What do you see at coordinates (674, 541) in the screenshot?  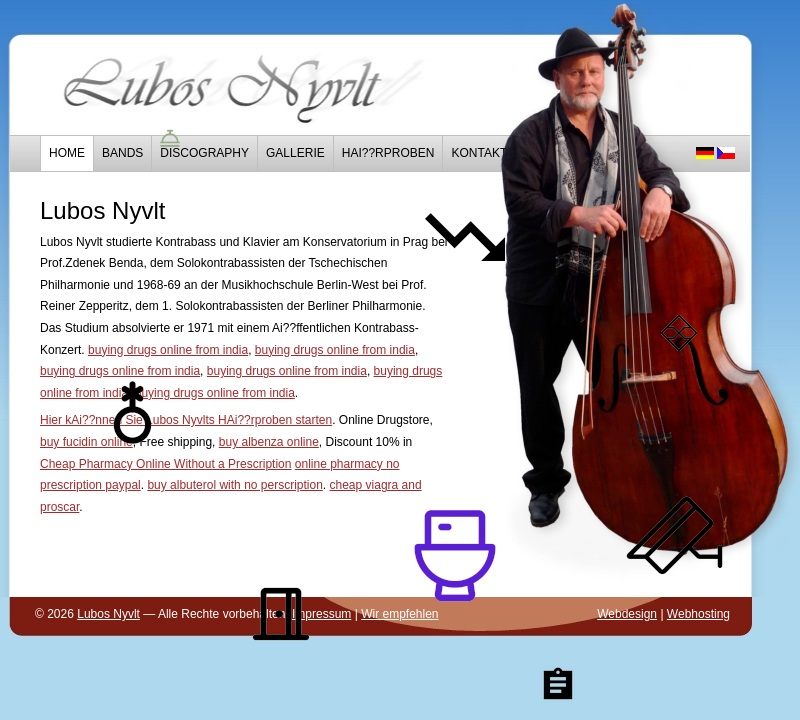 I see `access security camera settings` at bounding box center [674, 541].